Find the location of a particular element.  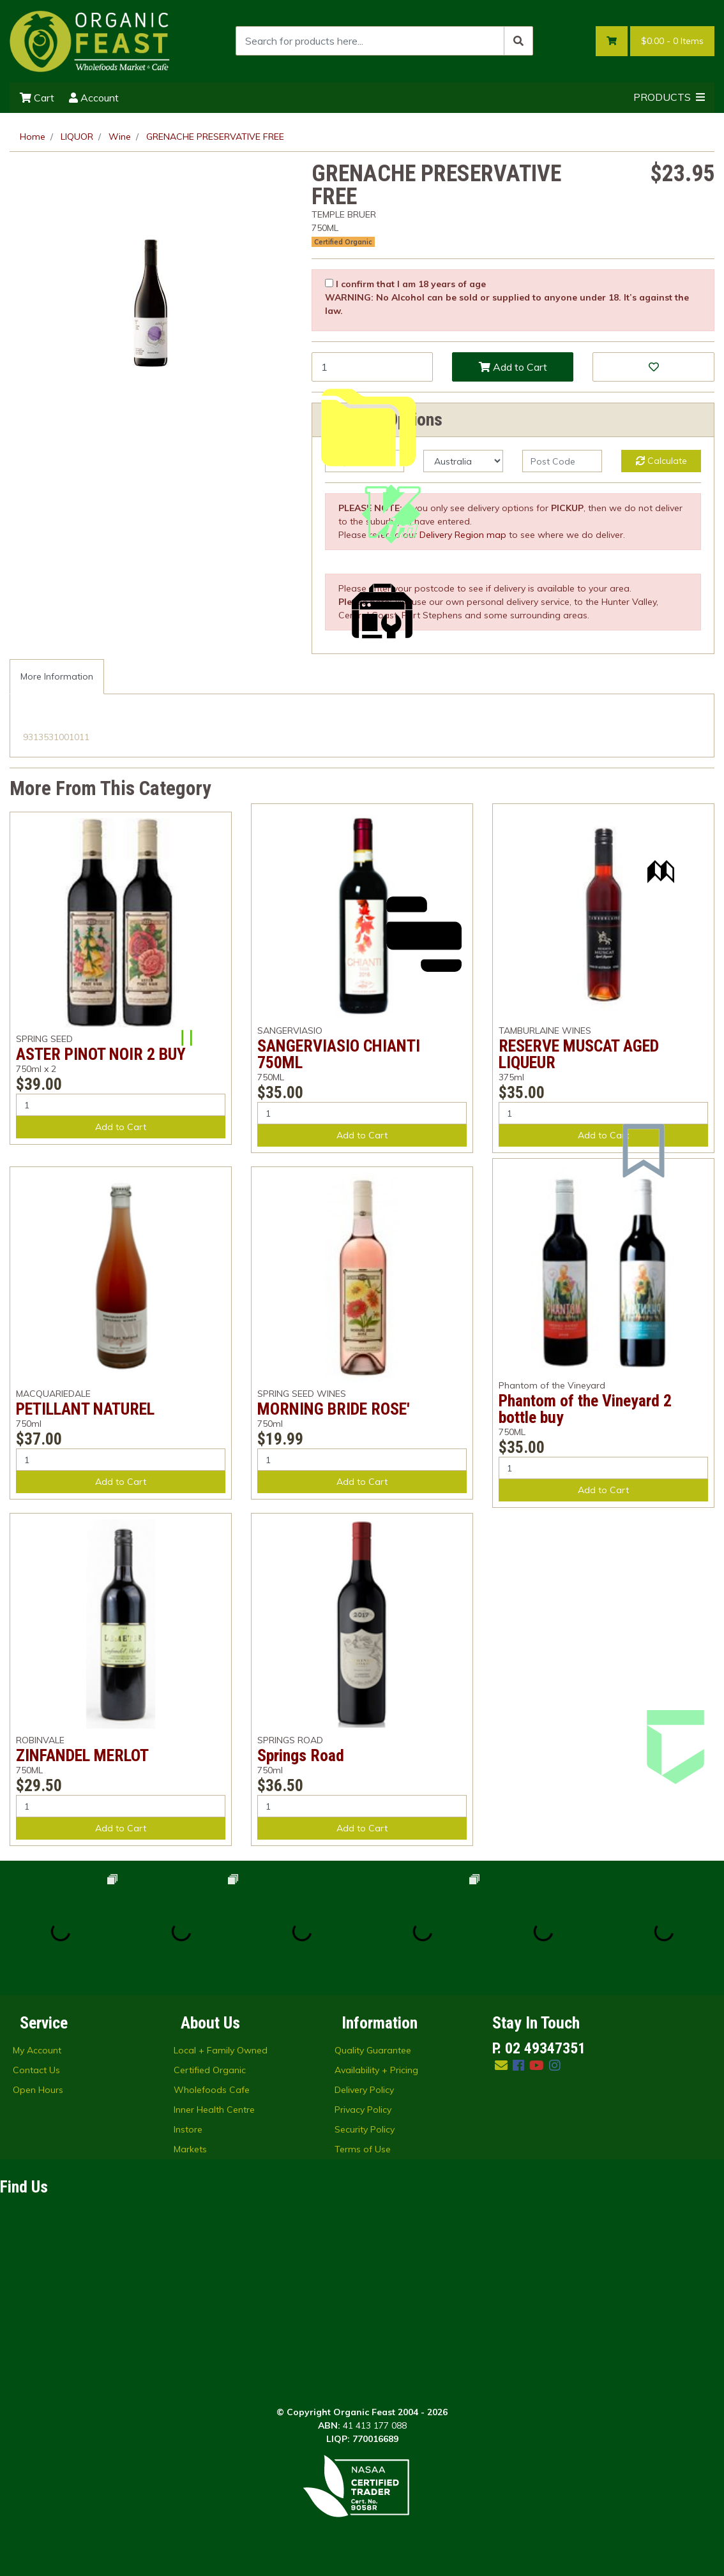

open proton drive cloud storage is located at coordinates (368, 428).